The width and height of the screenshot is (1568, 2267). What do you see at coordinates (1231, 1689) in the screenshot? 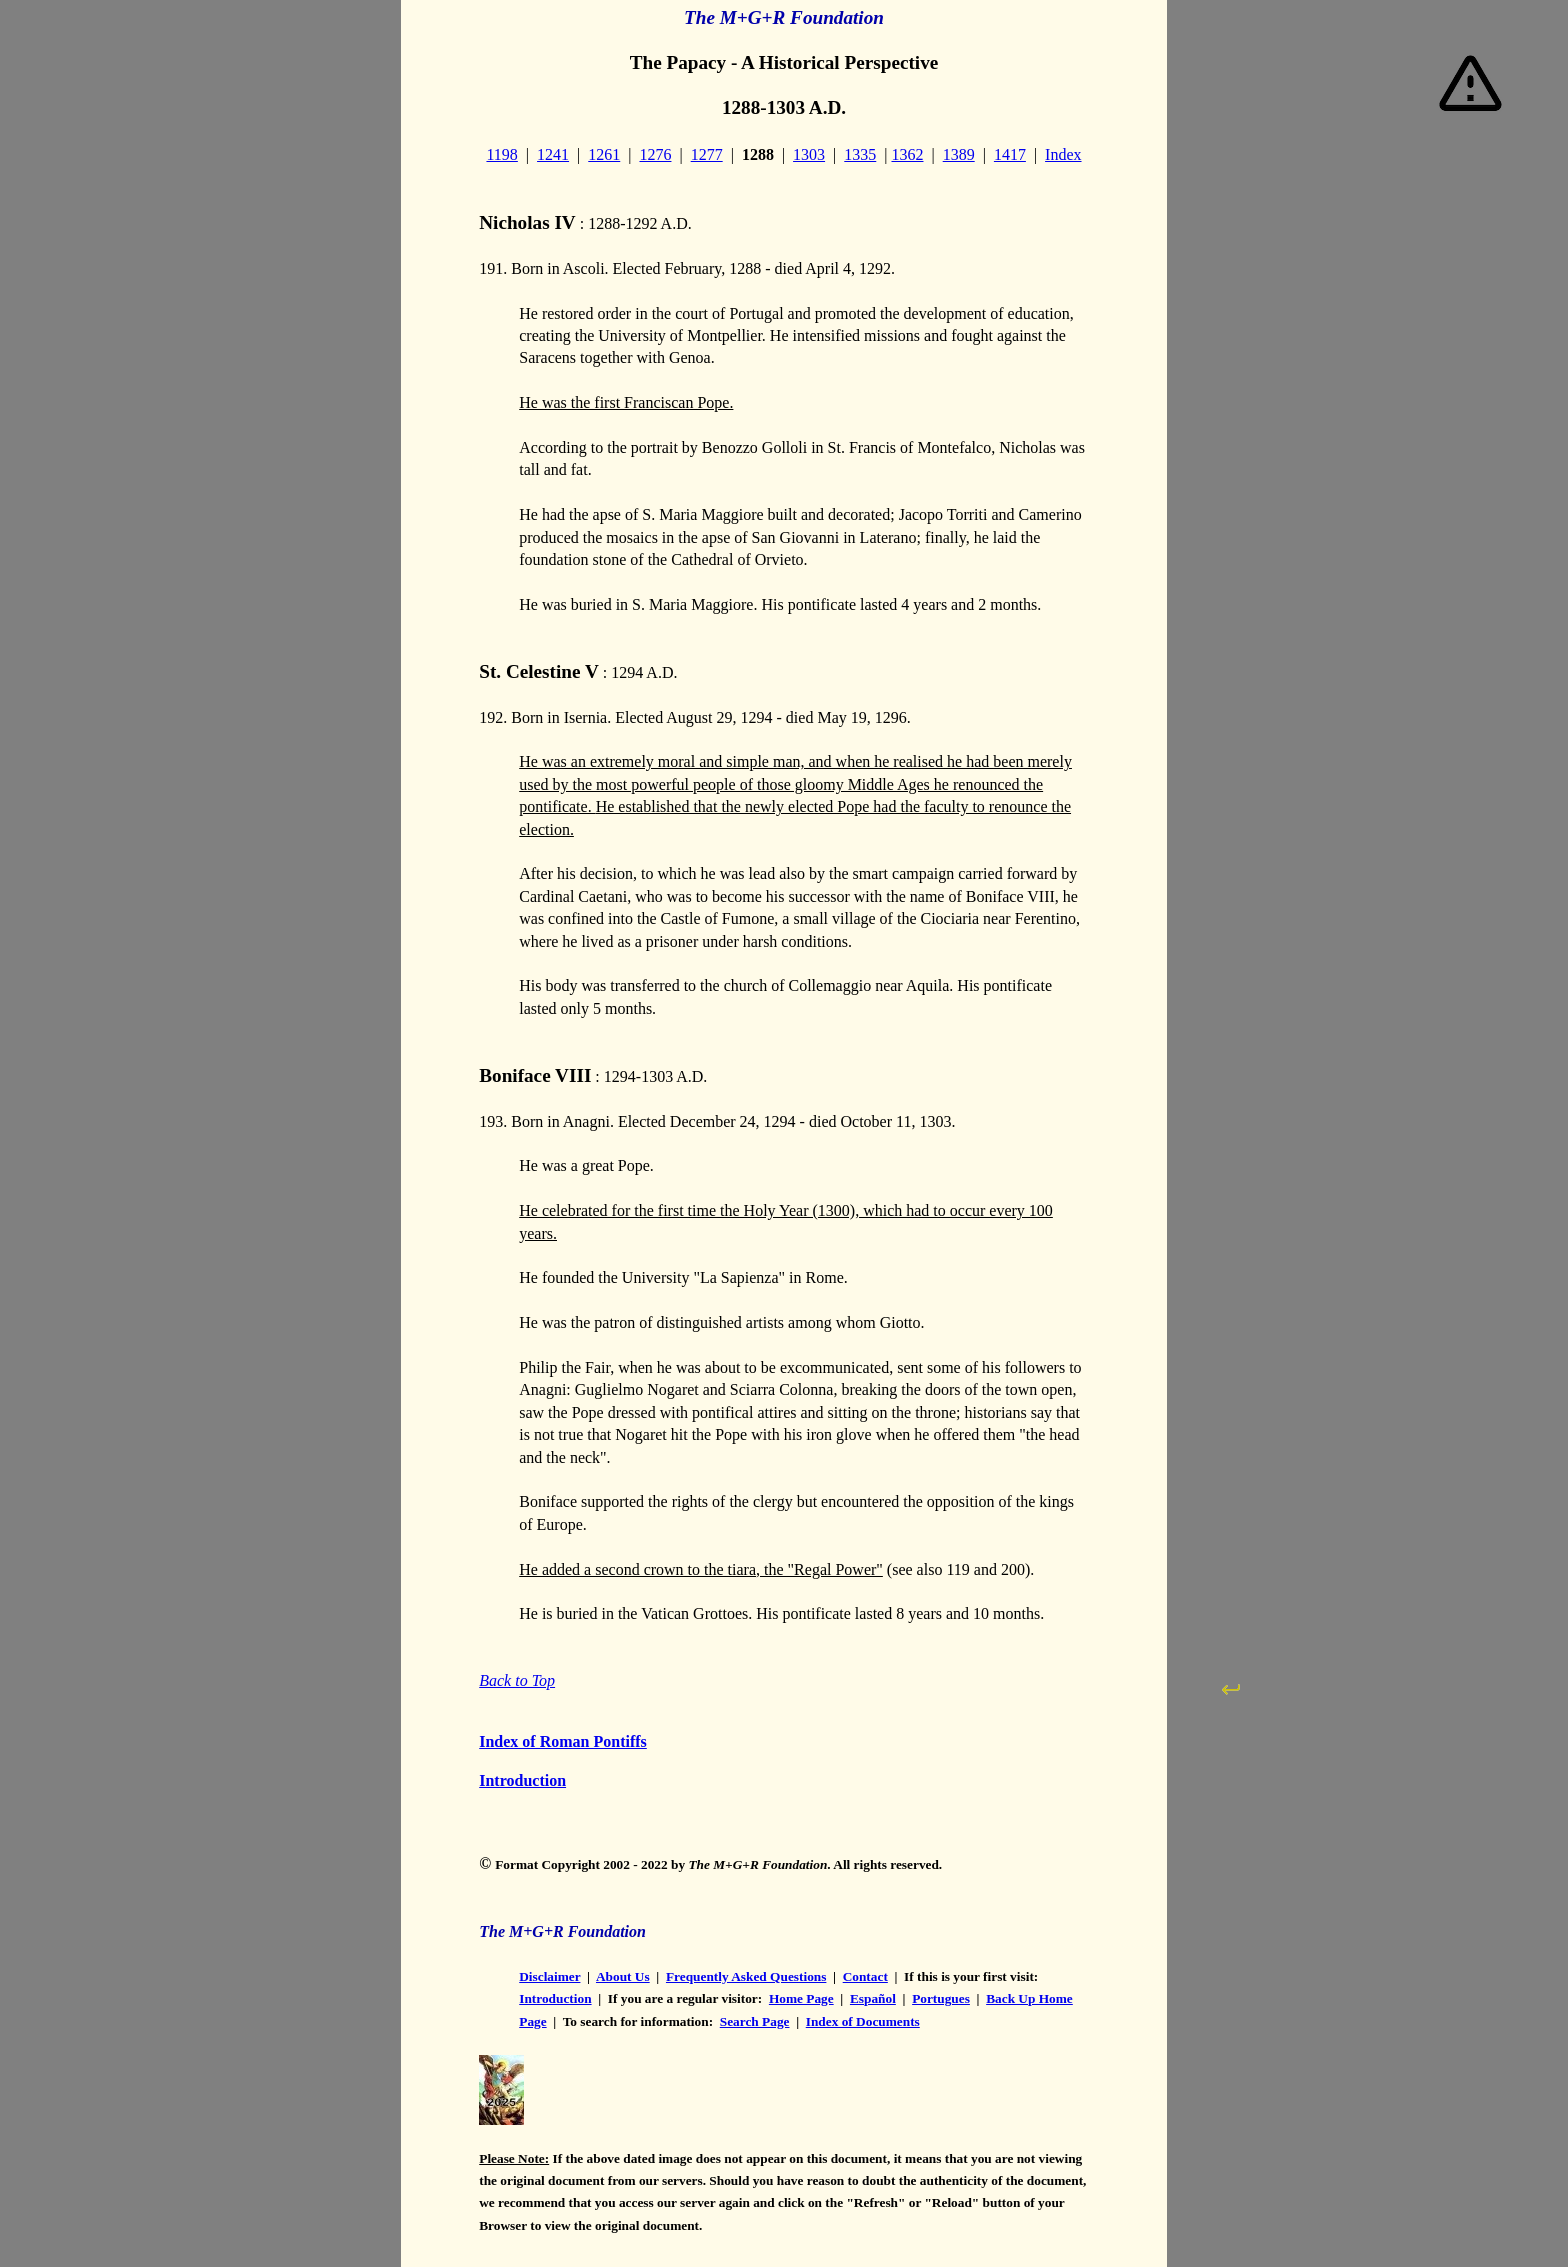
I see `insert a newline or line break` at bounding box center [1231, 1689].